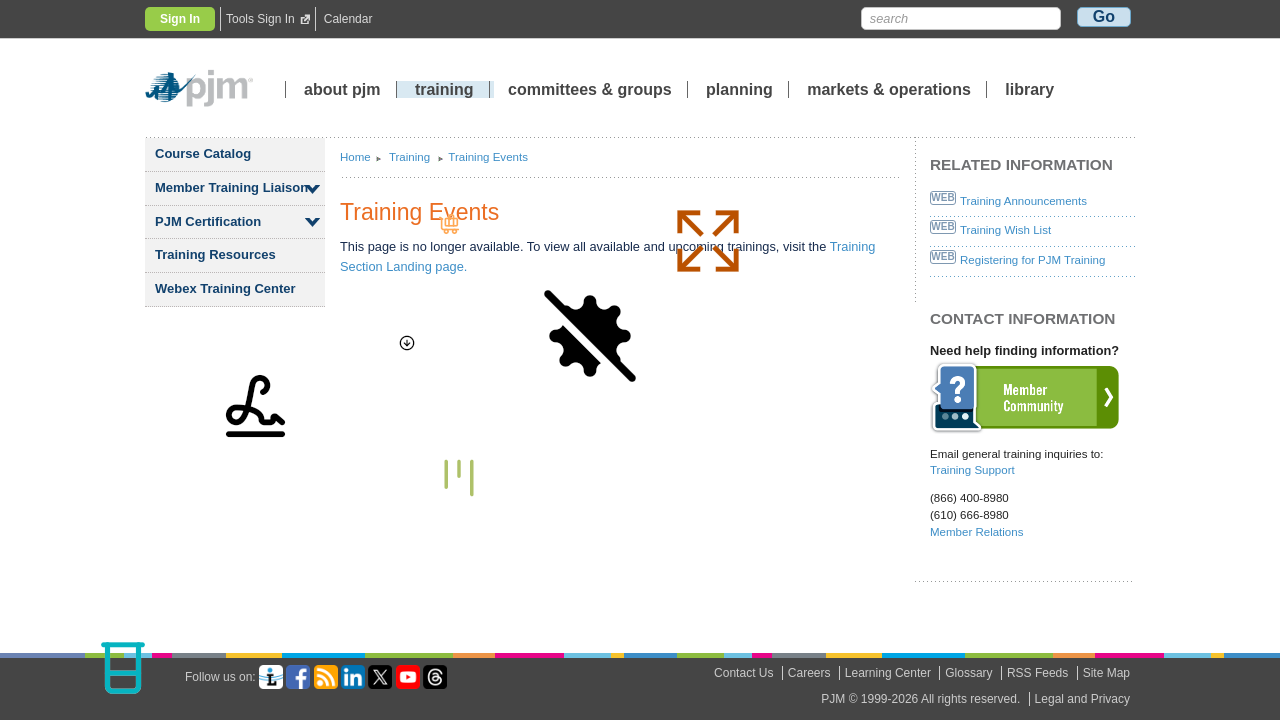  I want to click on expand to fullscreen mode, so click(708, 241).